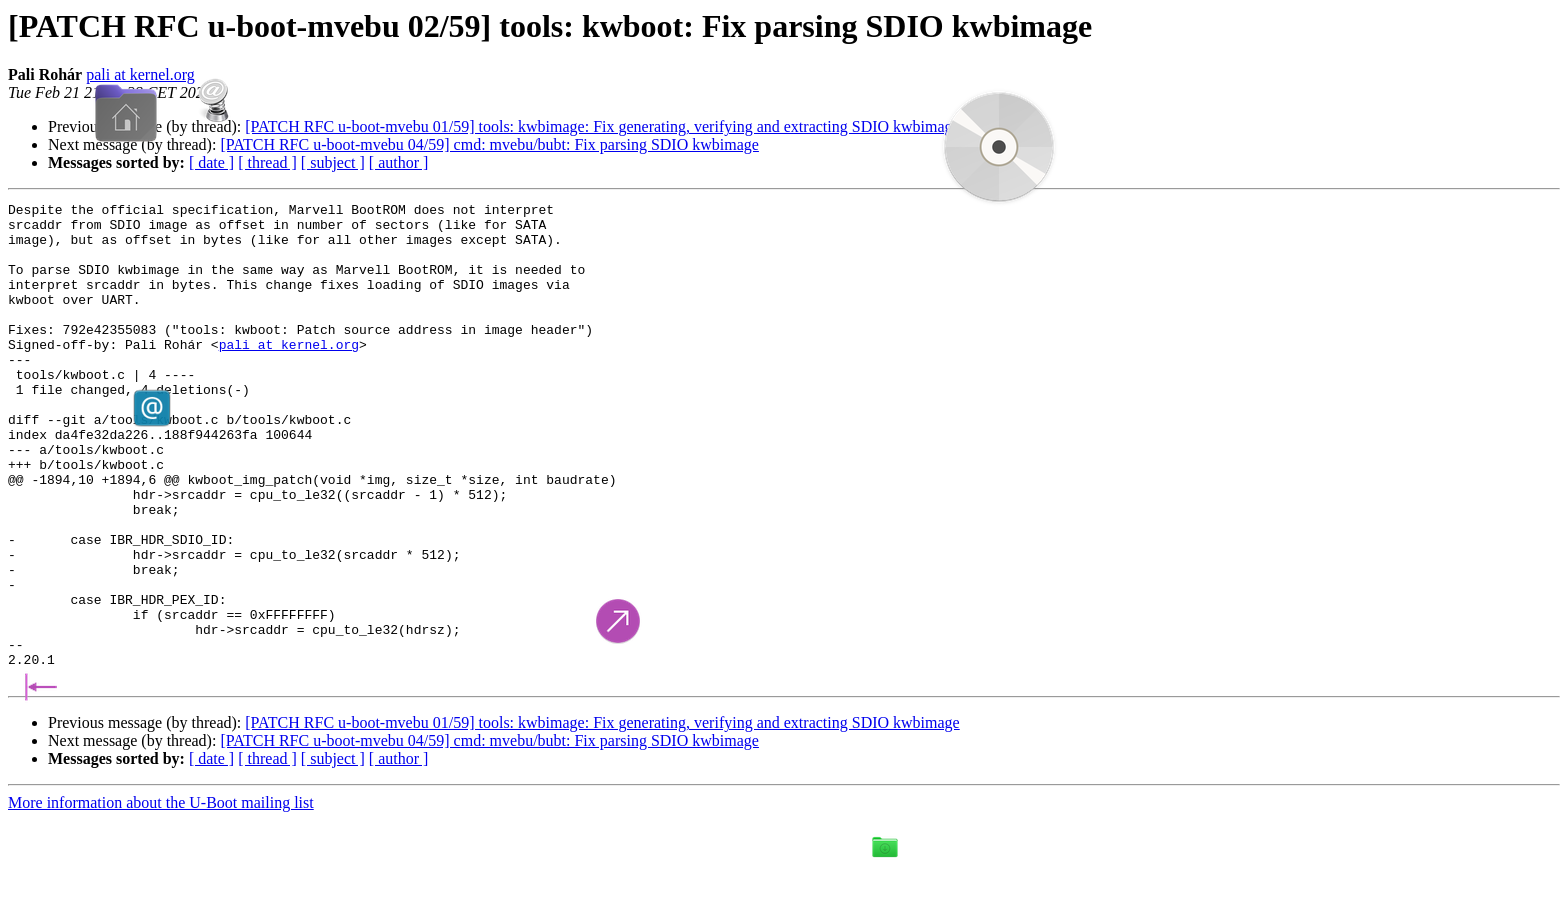 Image resolution: width=1568 pixels, height=916 pixels. I want to click on indicates a symbolic link or shortcut to another file, so click(618, 621).